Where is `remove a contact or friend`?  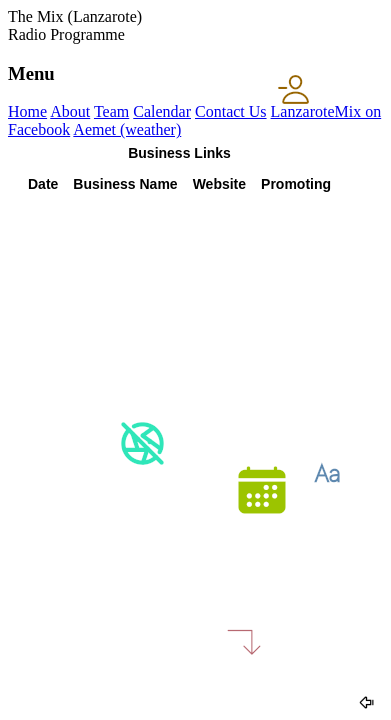
remove a contact or friend is located at coordinates (293, 89).